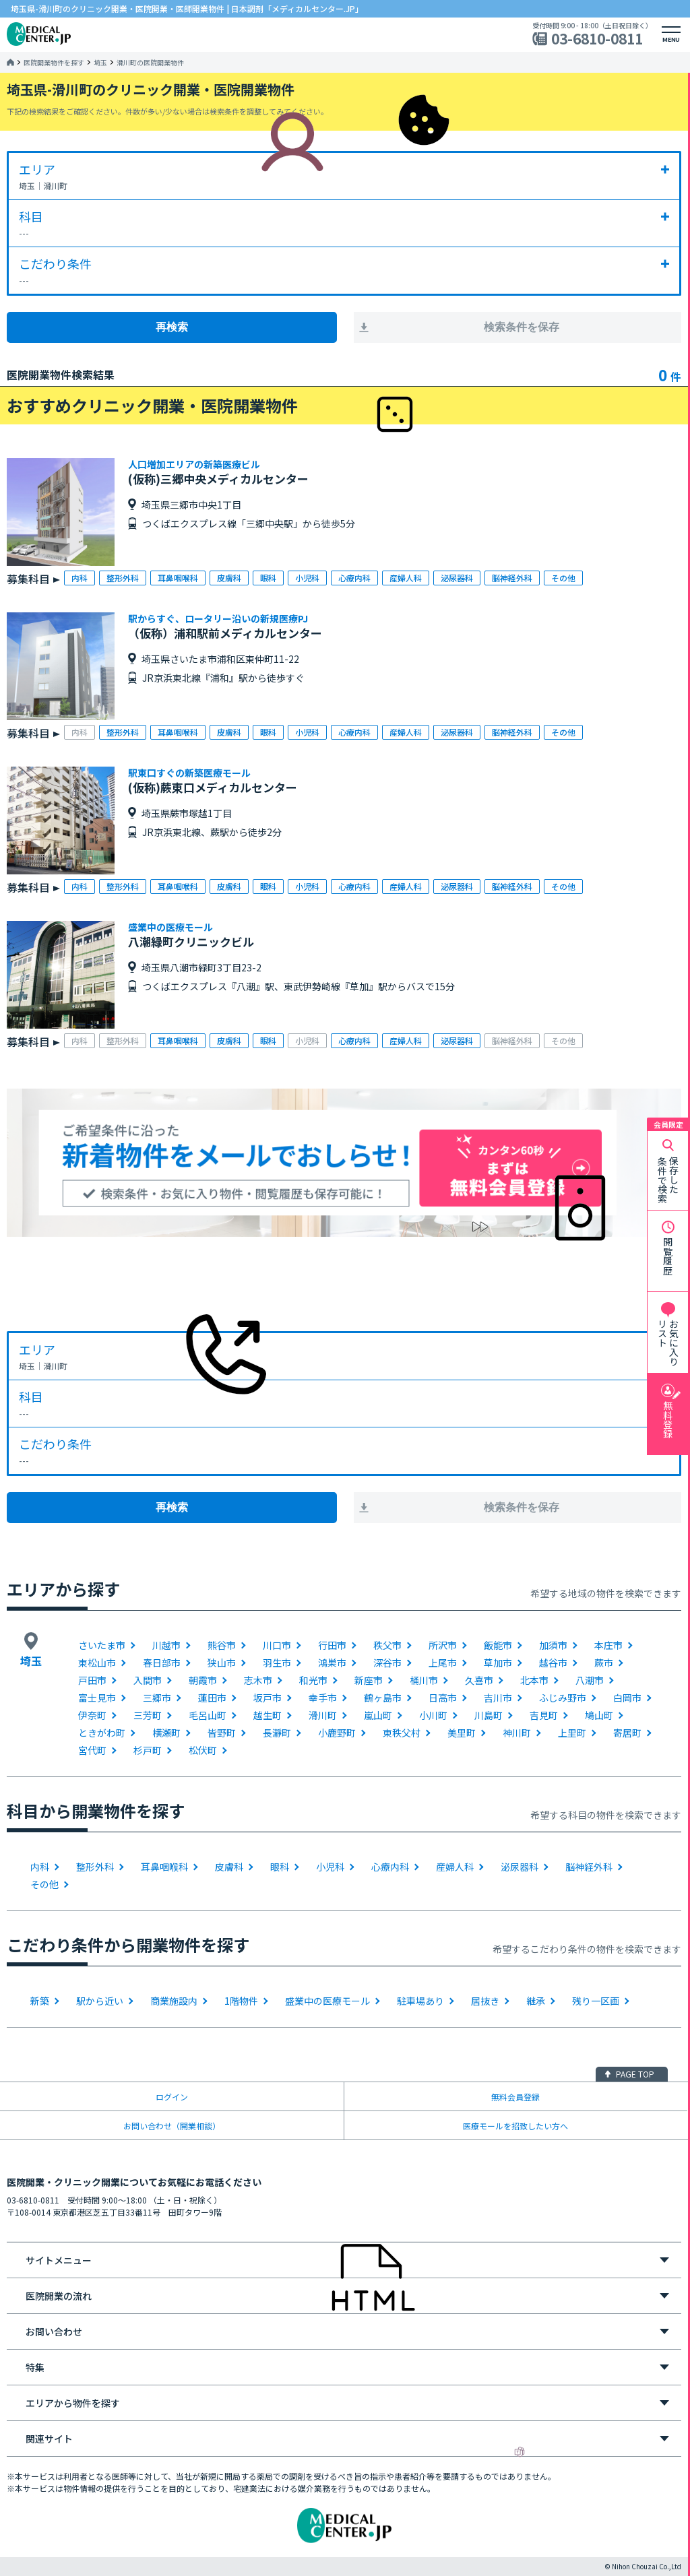  I want to click on open microsoft teams, so click(520, 2452).